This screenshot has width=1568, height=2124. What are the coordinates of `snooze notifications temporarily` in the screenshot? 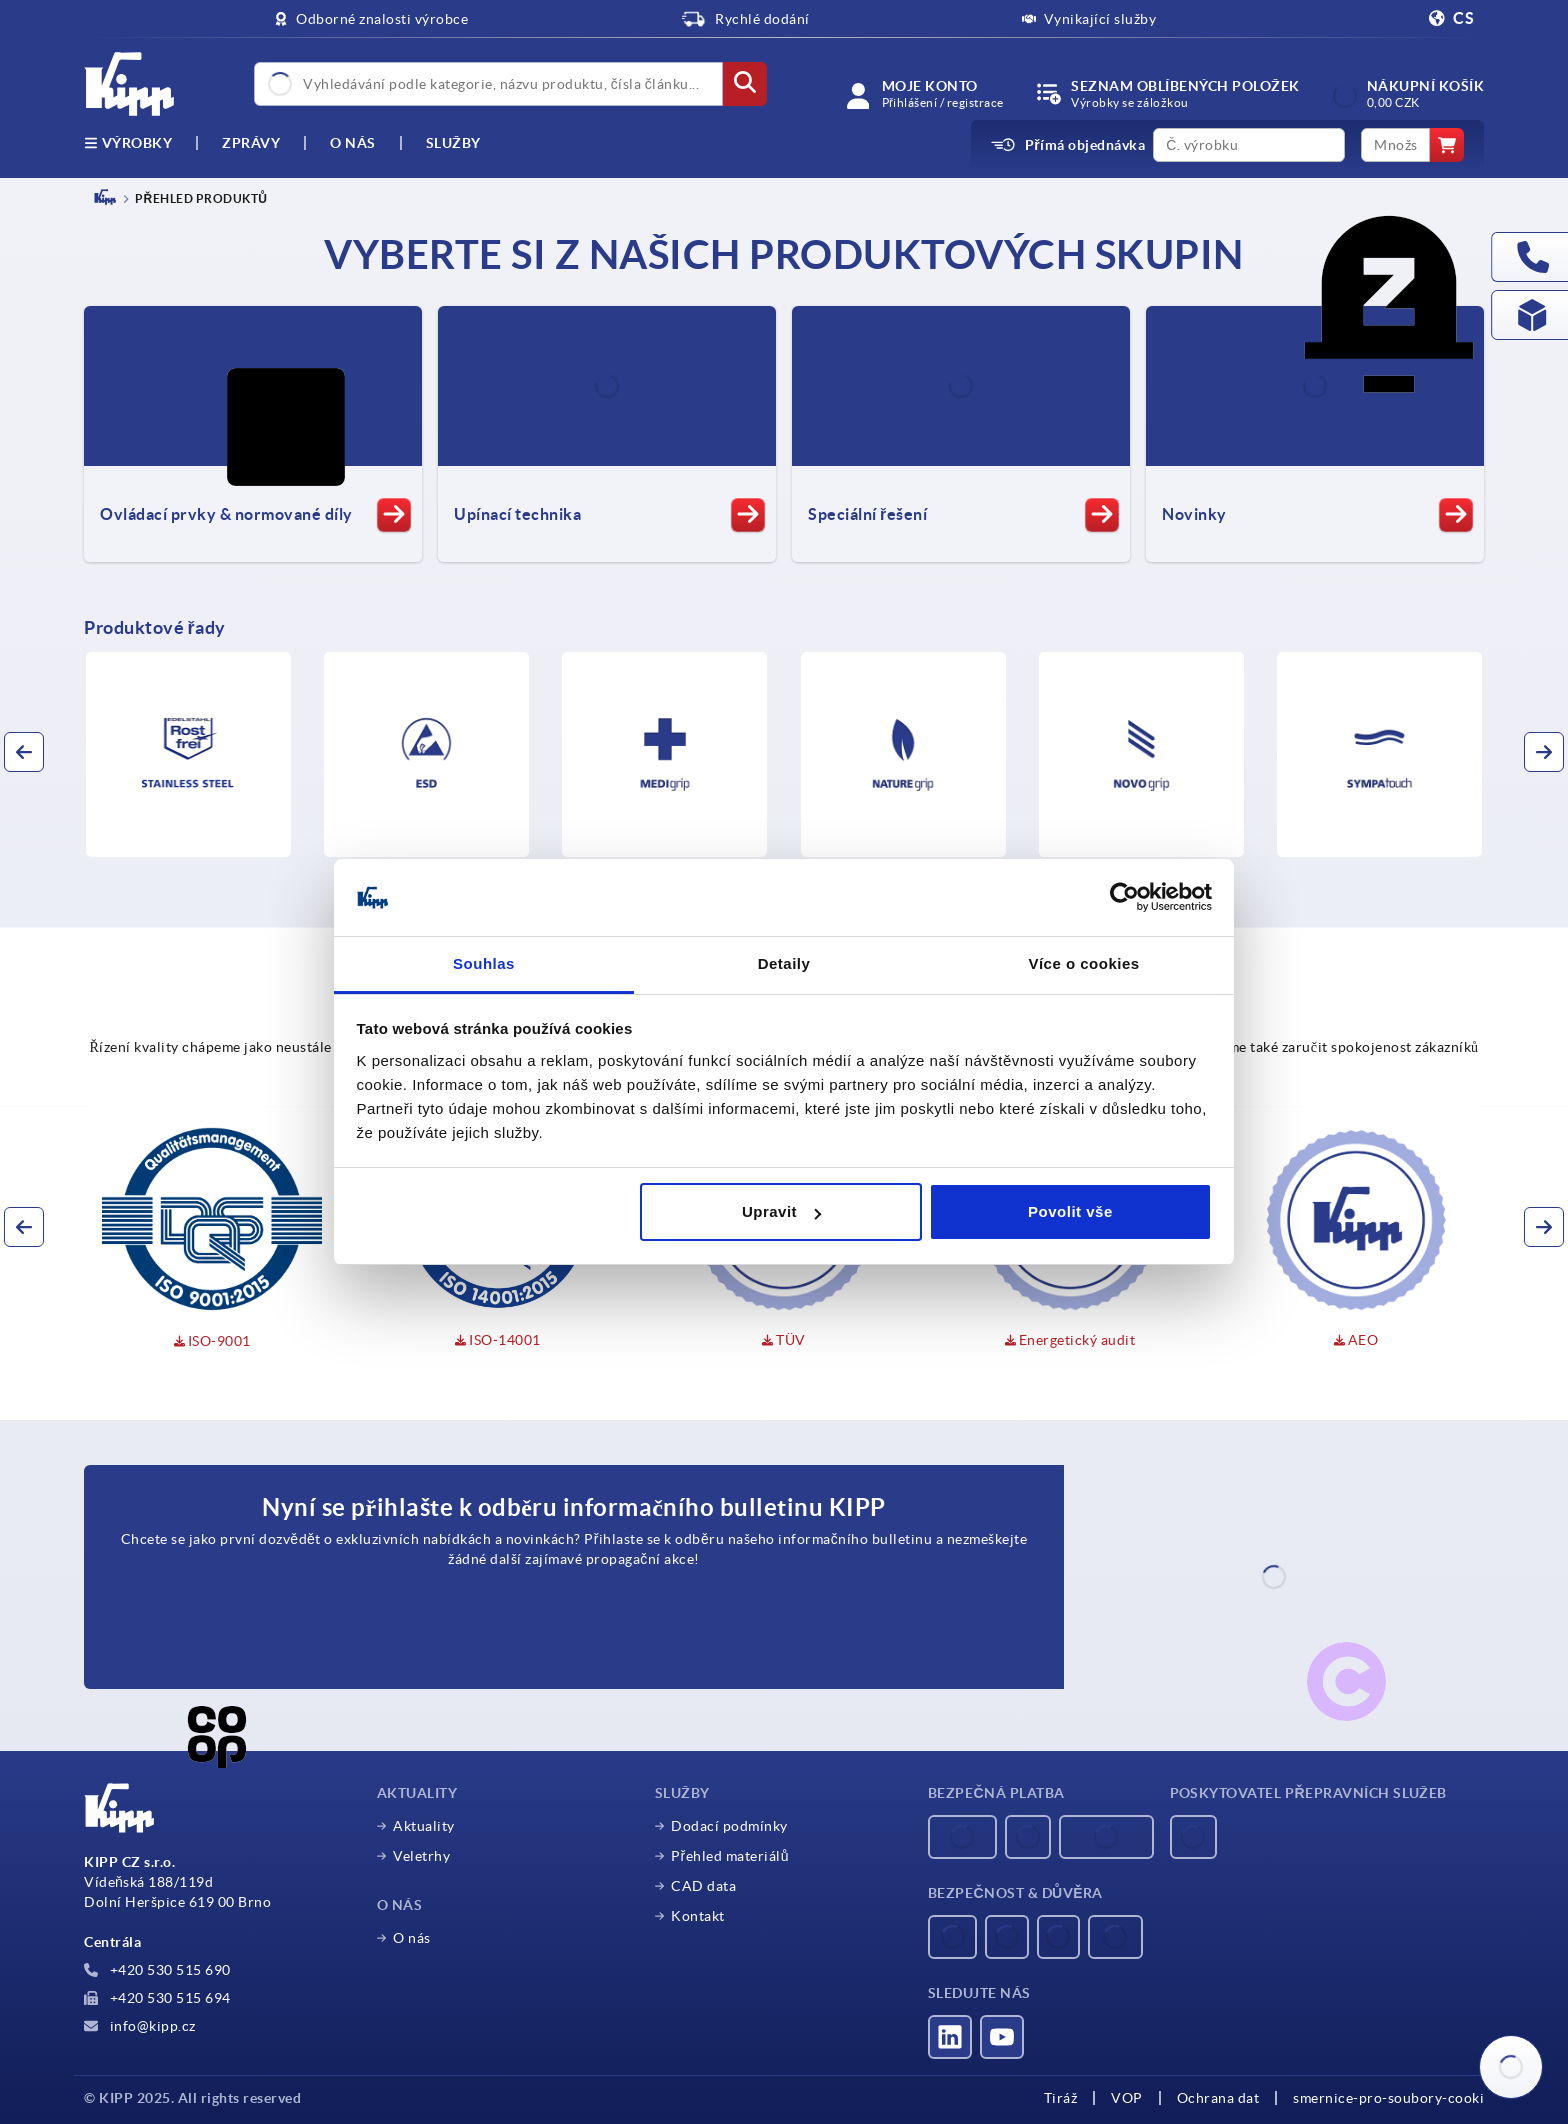 It's located at (1389, 300).